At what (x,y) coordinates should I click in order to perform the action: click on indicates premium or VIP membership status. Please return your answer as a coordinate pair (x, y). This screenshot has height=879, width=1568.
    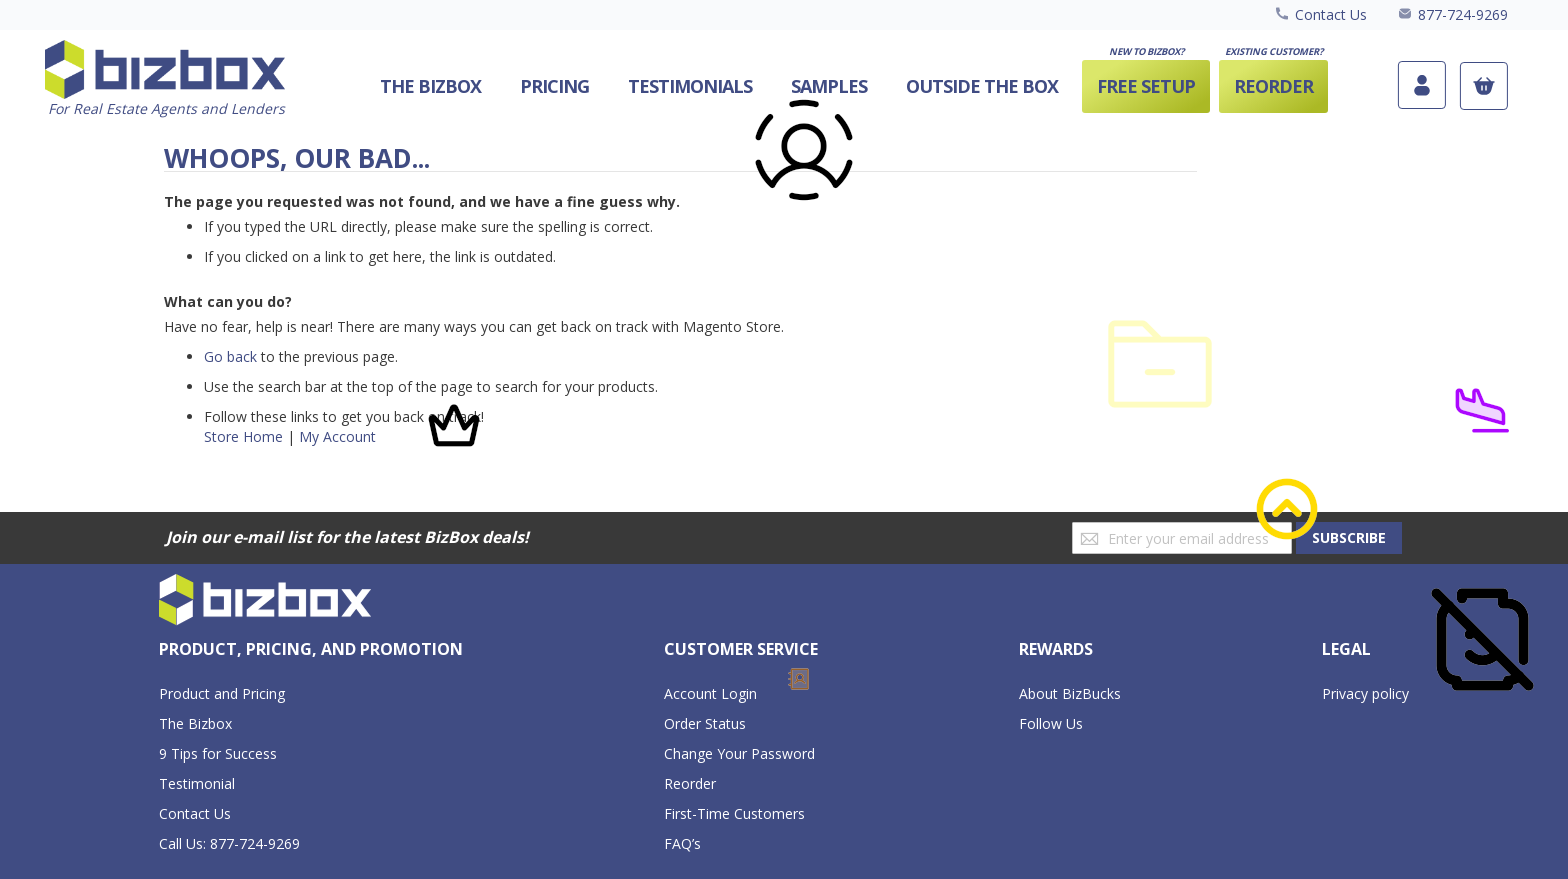
    Looking at the image, I should click on (454, 428).